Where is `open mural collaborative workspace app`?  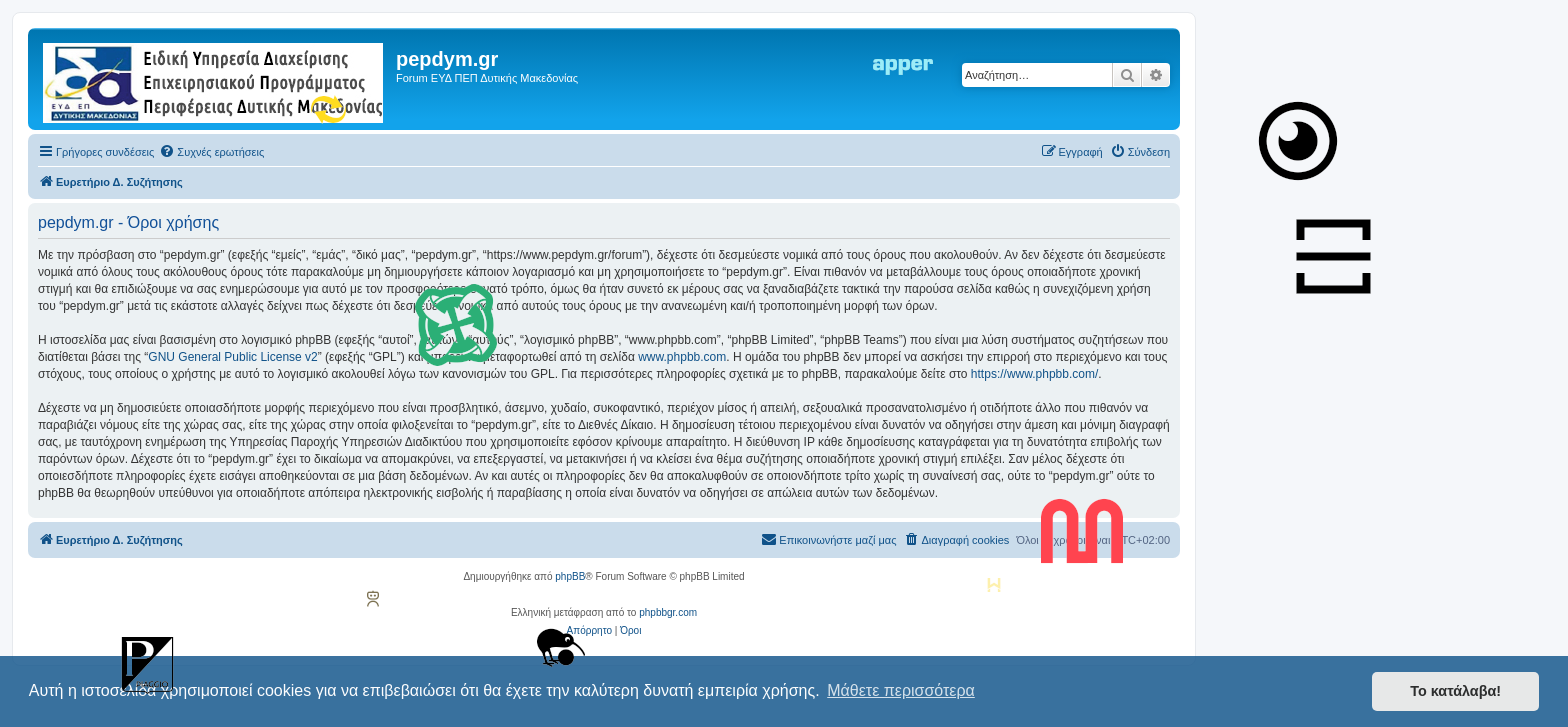
open mural collaborative workspace app is located at coordinates (1082, 531).